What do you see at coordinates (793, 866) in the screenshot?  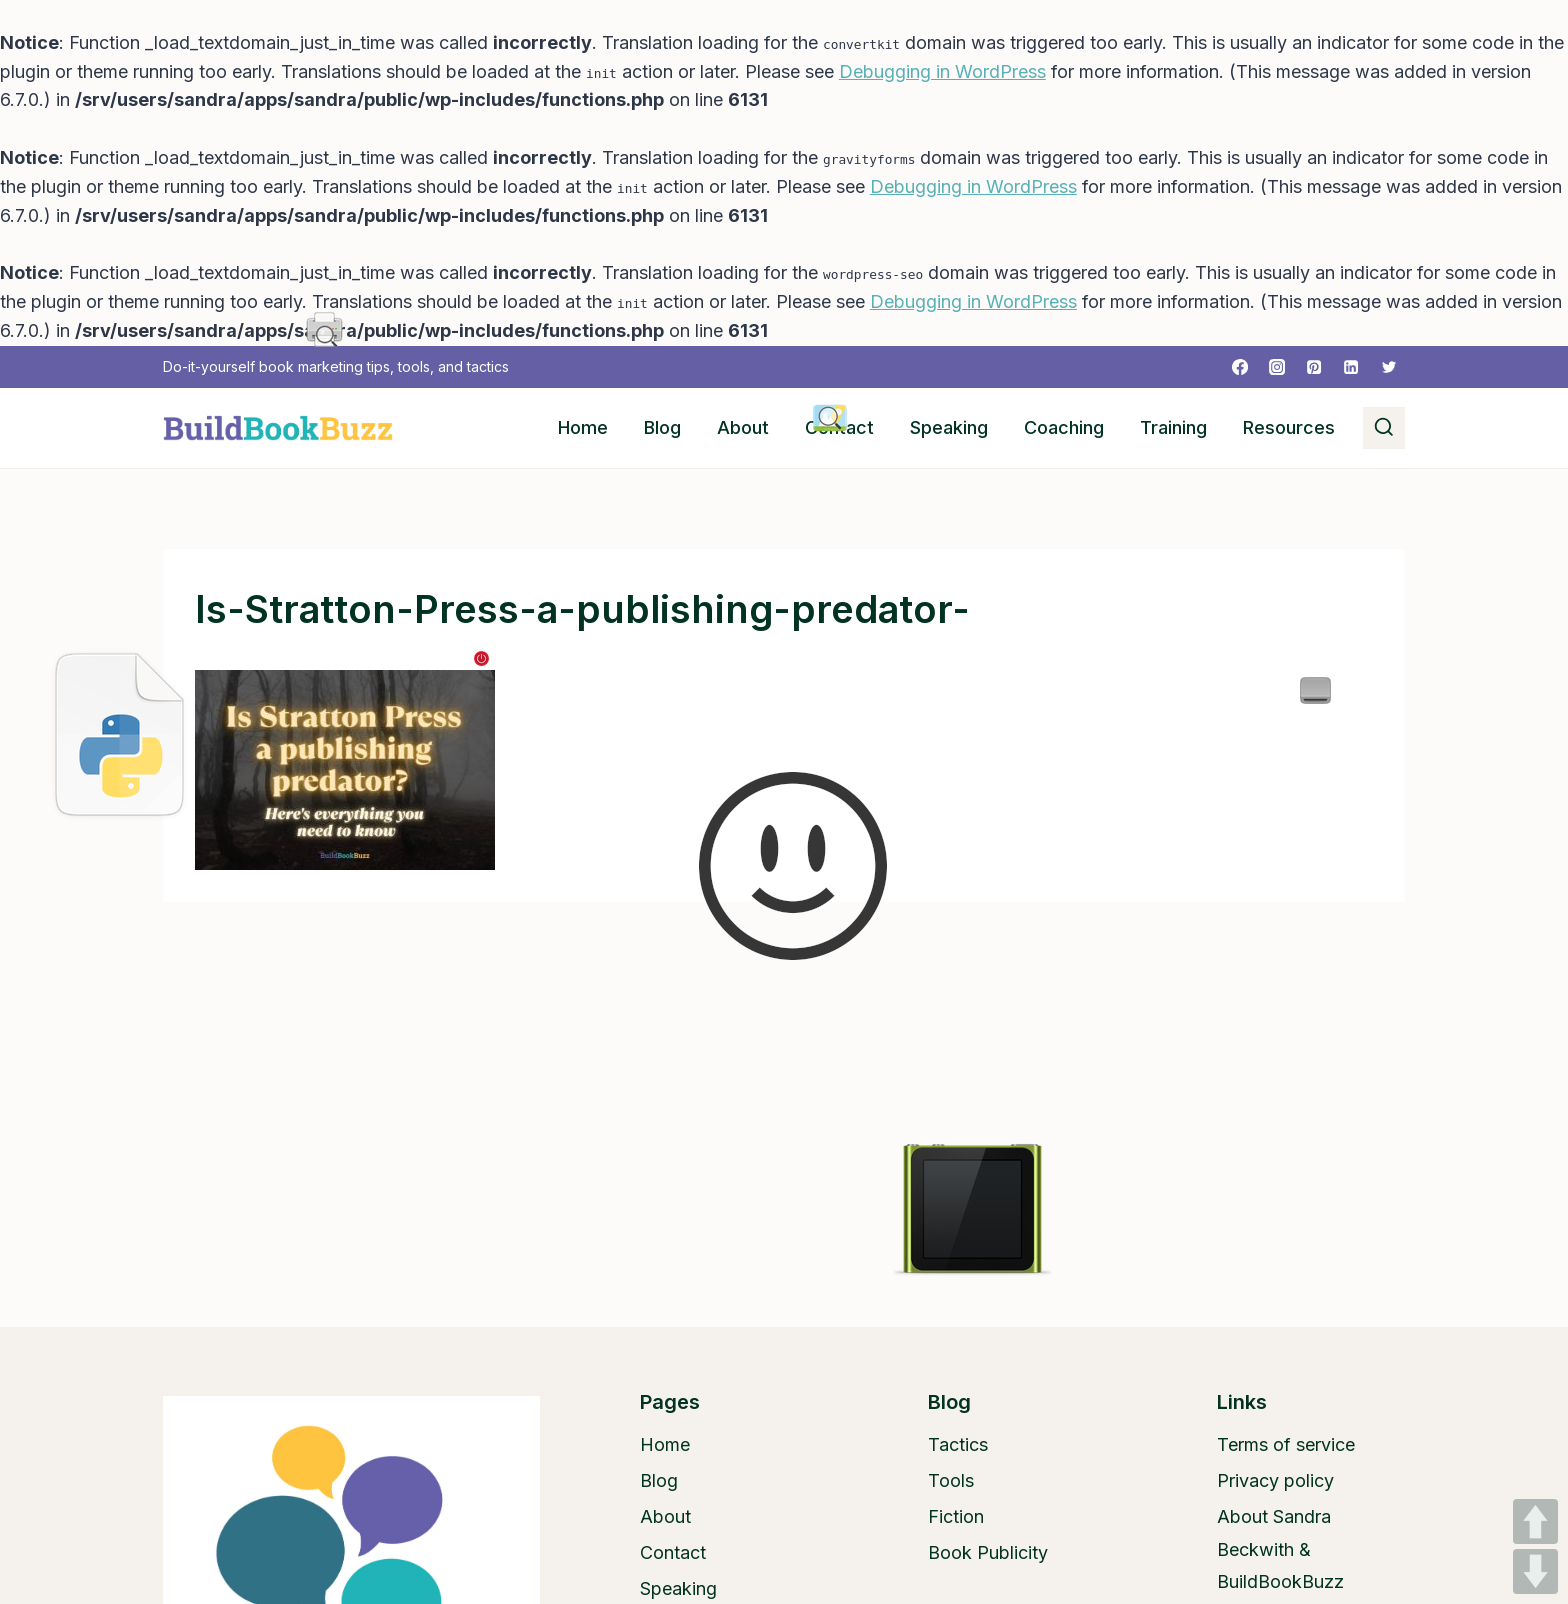 I see `access people and smiley emoji category` at bounding box center [793, 866].